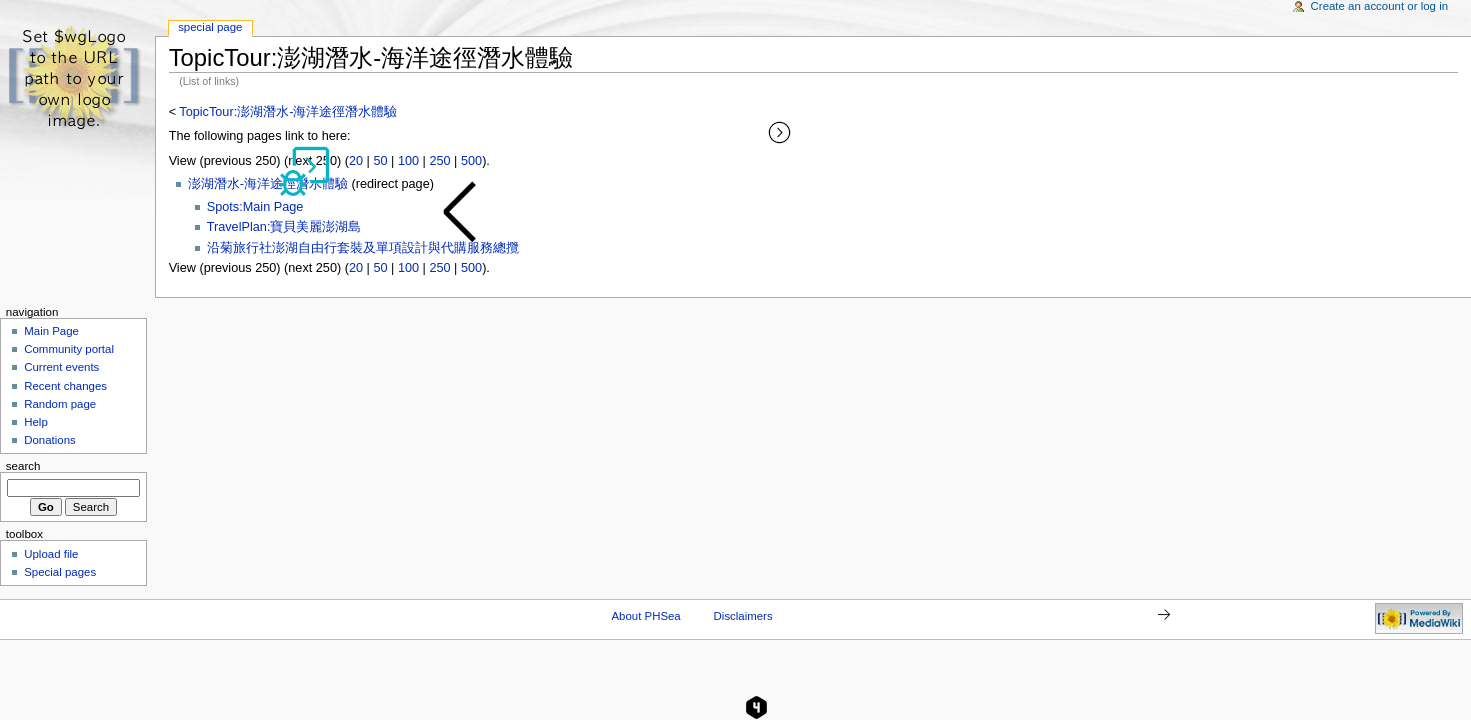 Image resolution: width=1471 pixels, height=720 pixels. I want to click on go to next item or step, so click(779, 132).